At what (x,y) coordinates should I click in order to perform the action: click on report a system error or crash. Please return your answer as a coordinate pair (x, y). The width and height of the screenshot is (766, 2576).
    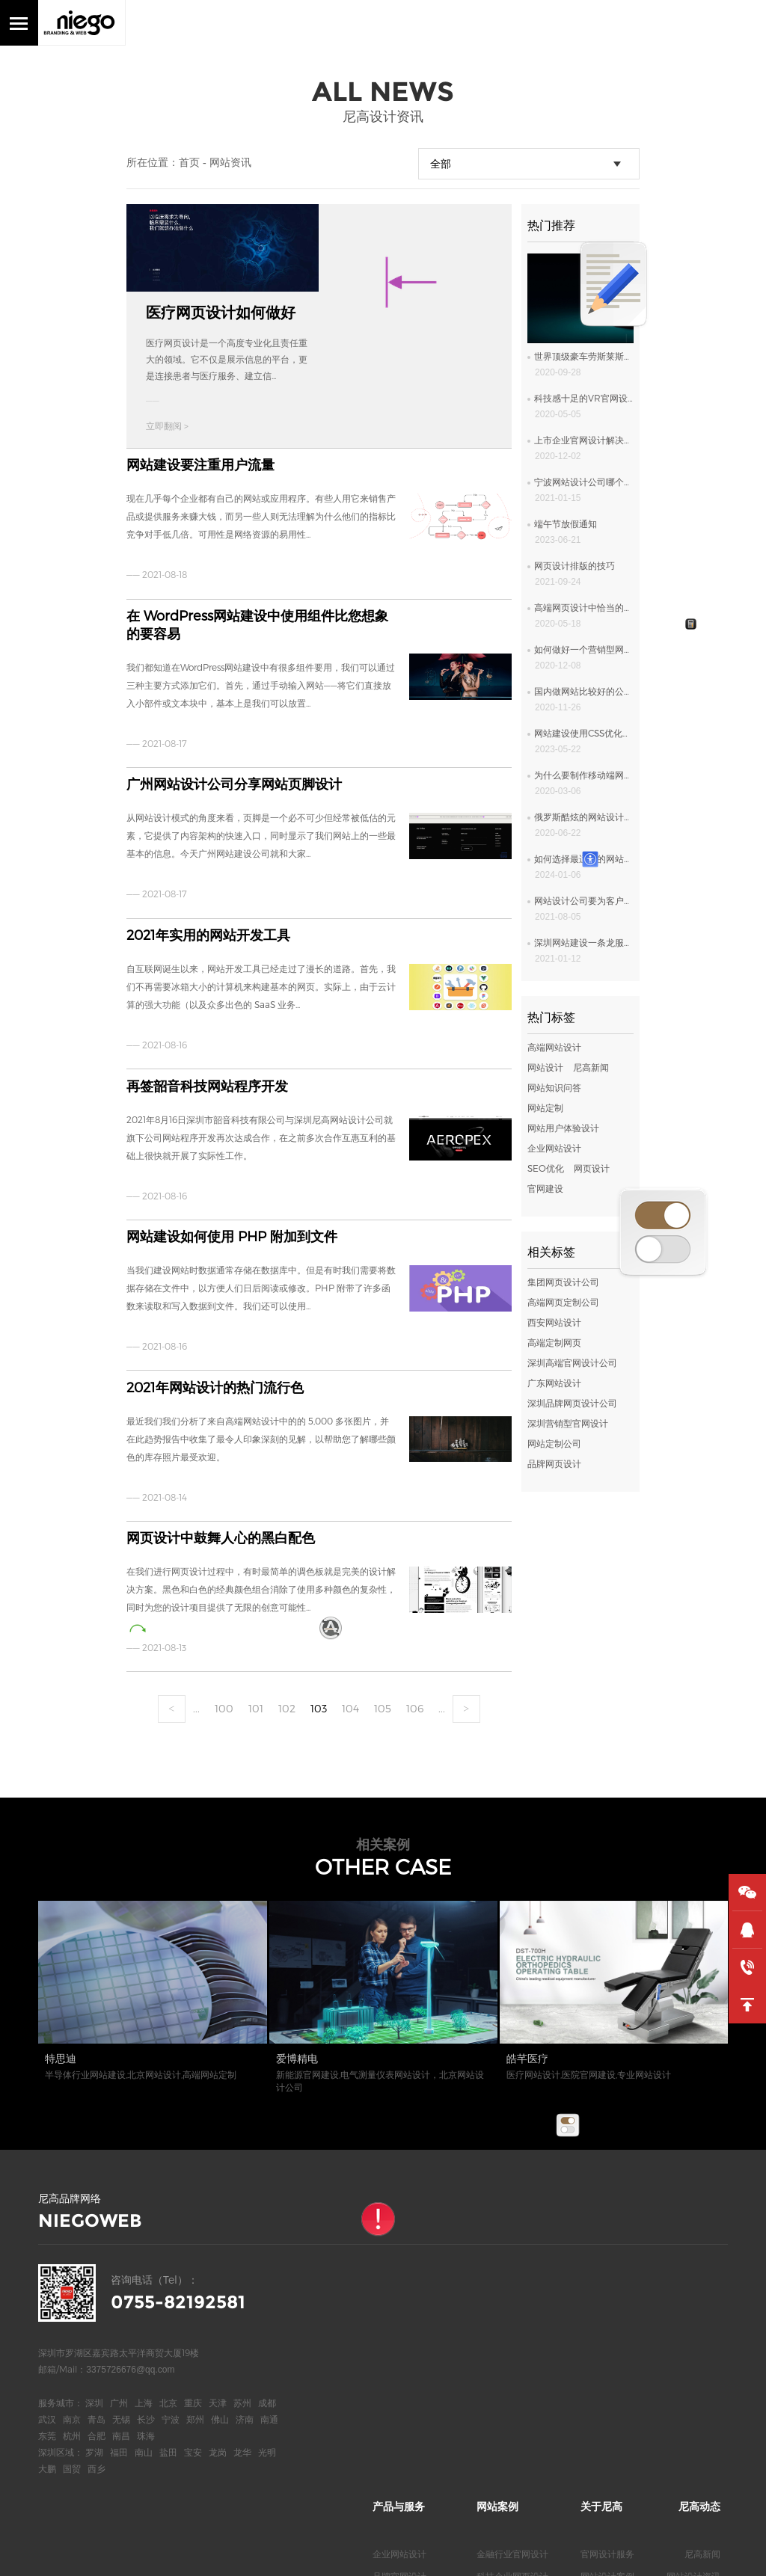
    Looking at the image, I should click on (378, 2219).